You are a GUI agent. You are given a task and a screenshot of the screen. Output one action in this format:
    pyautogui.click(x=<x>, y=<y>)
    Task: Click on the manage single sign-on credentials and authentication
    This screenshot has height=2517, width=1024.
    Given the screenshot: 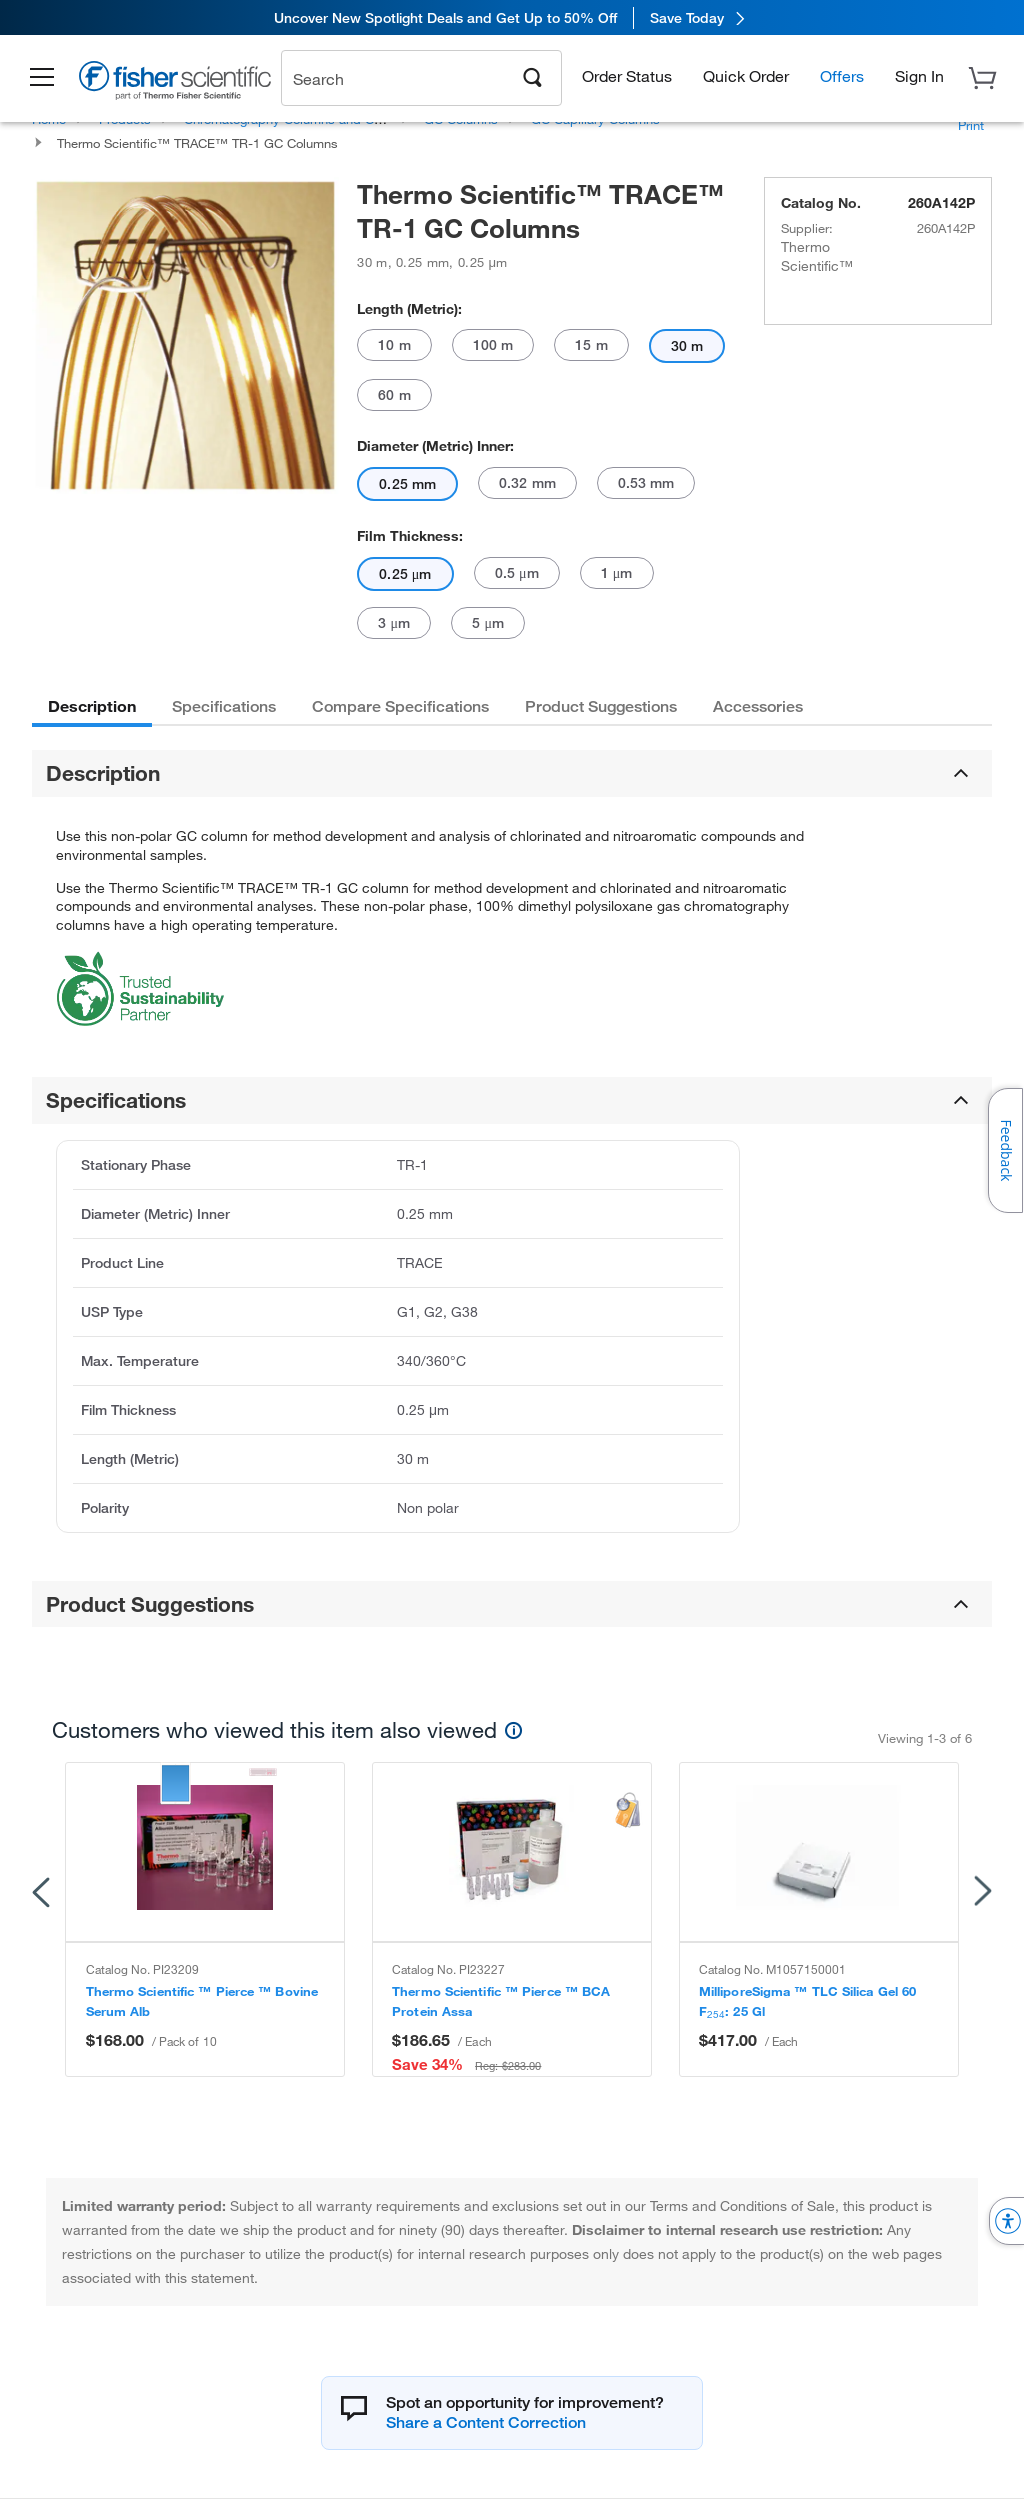 What is the action you would take?
    pyautogui.click(x=628, y=1810)
    